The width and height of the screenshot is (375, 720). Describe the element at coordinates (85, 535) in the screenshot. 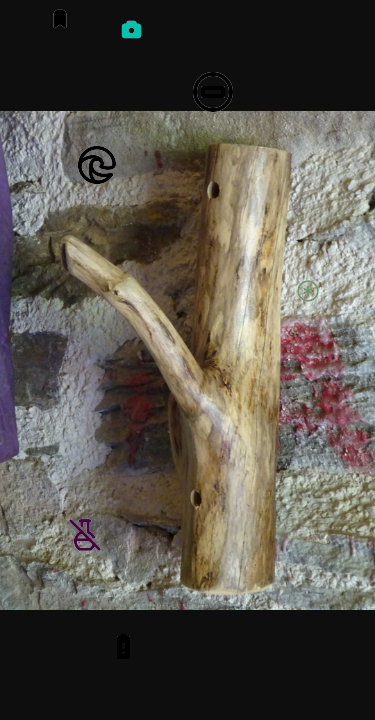

I see `disable lab or experimental features` at that location.